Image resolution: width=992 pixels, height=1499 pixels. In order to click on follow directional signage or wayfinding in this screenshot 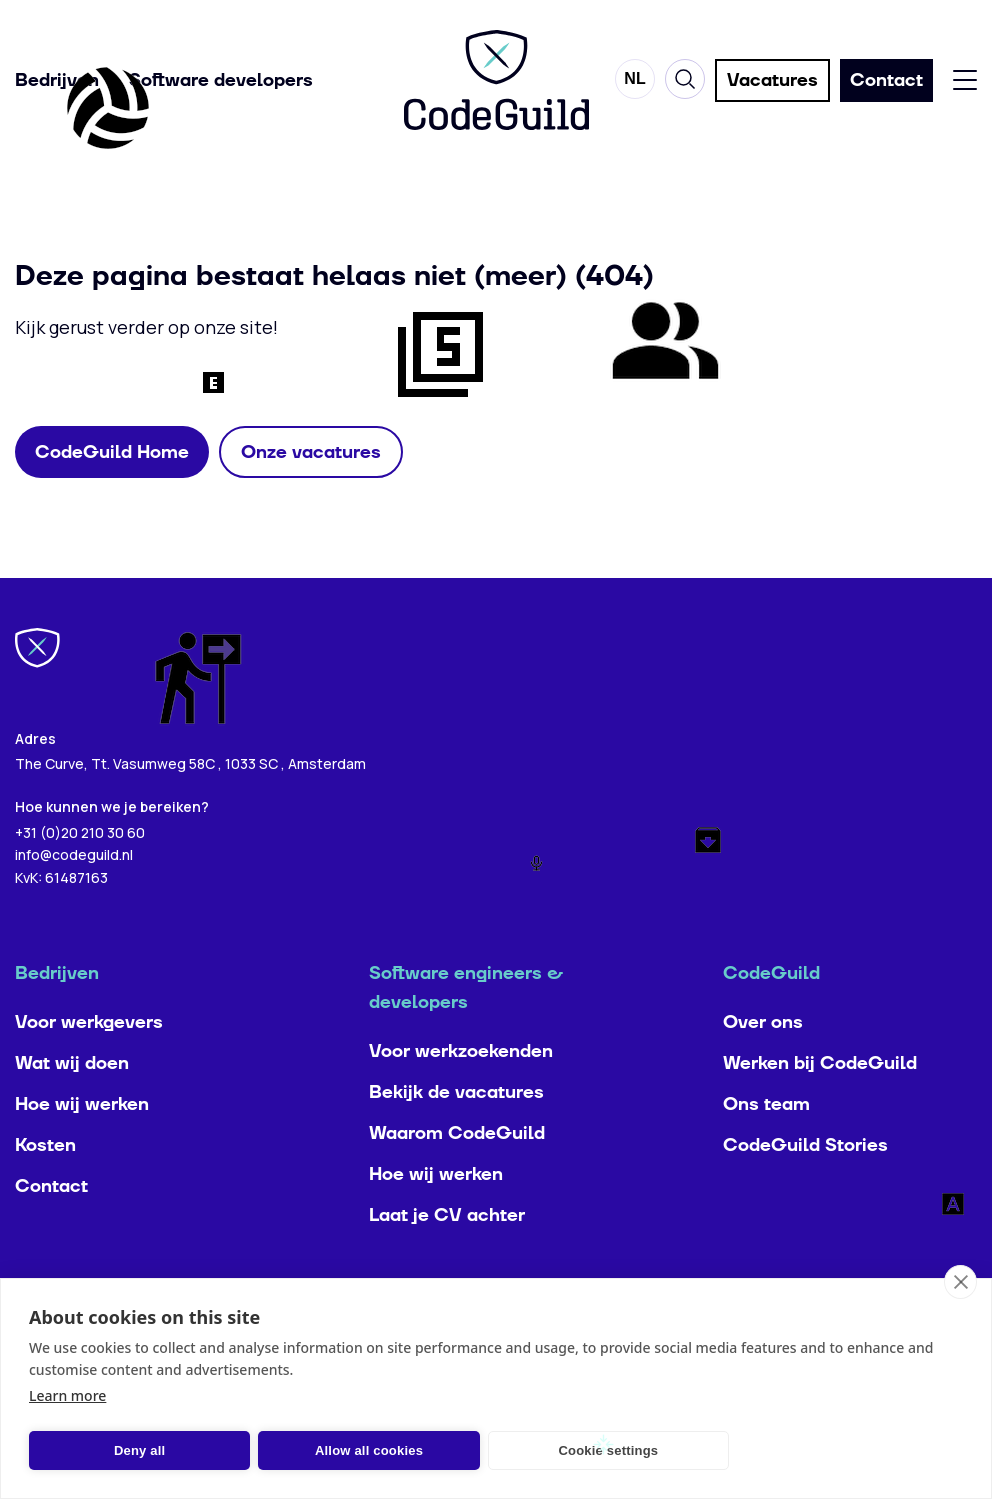, I will do `click(200, 678)`.